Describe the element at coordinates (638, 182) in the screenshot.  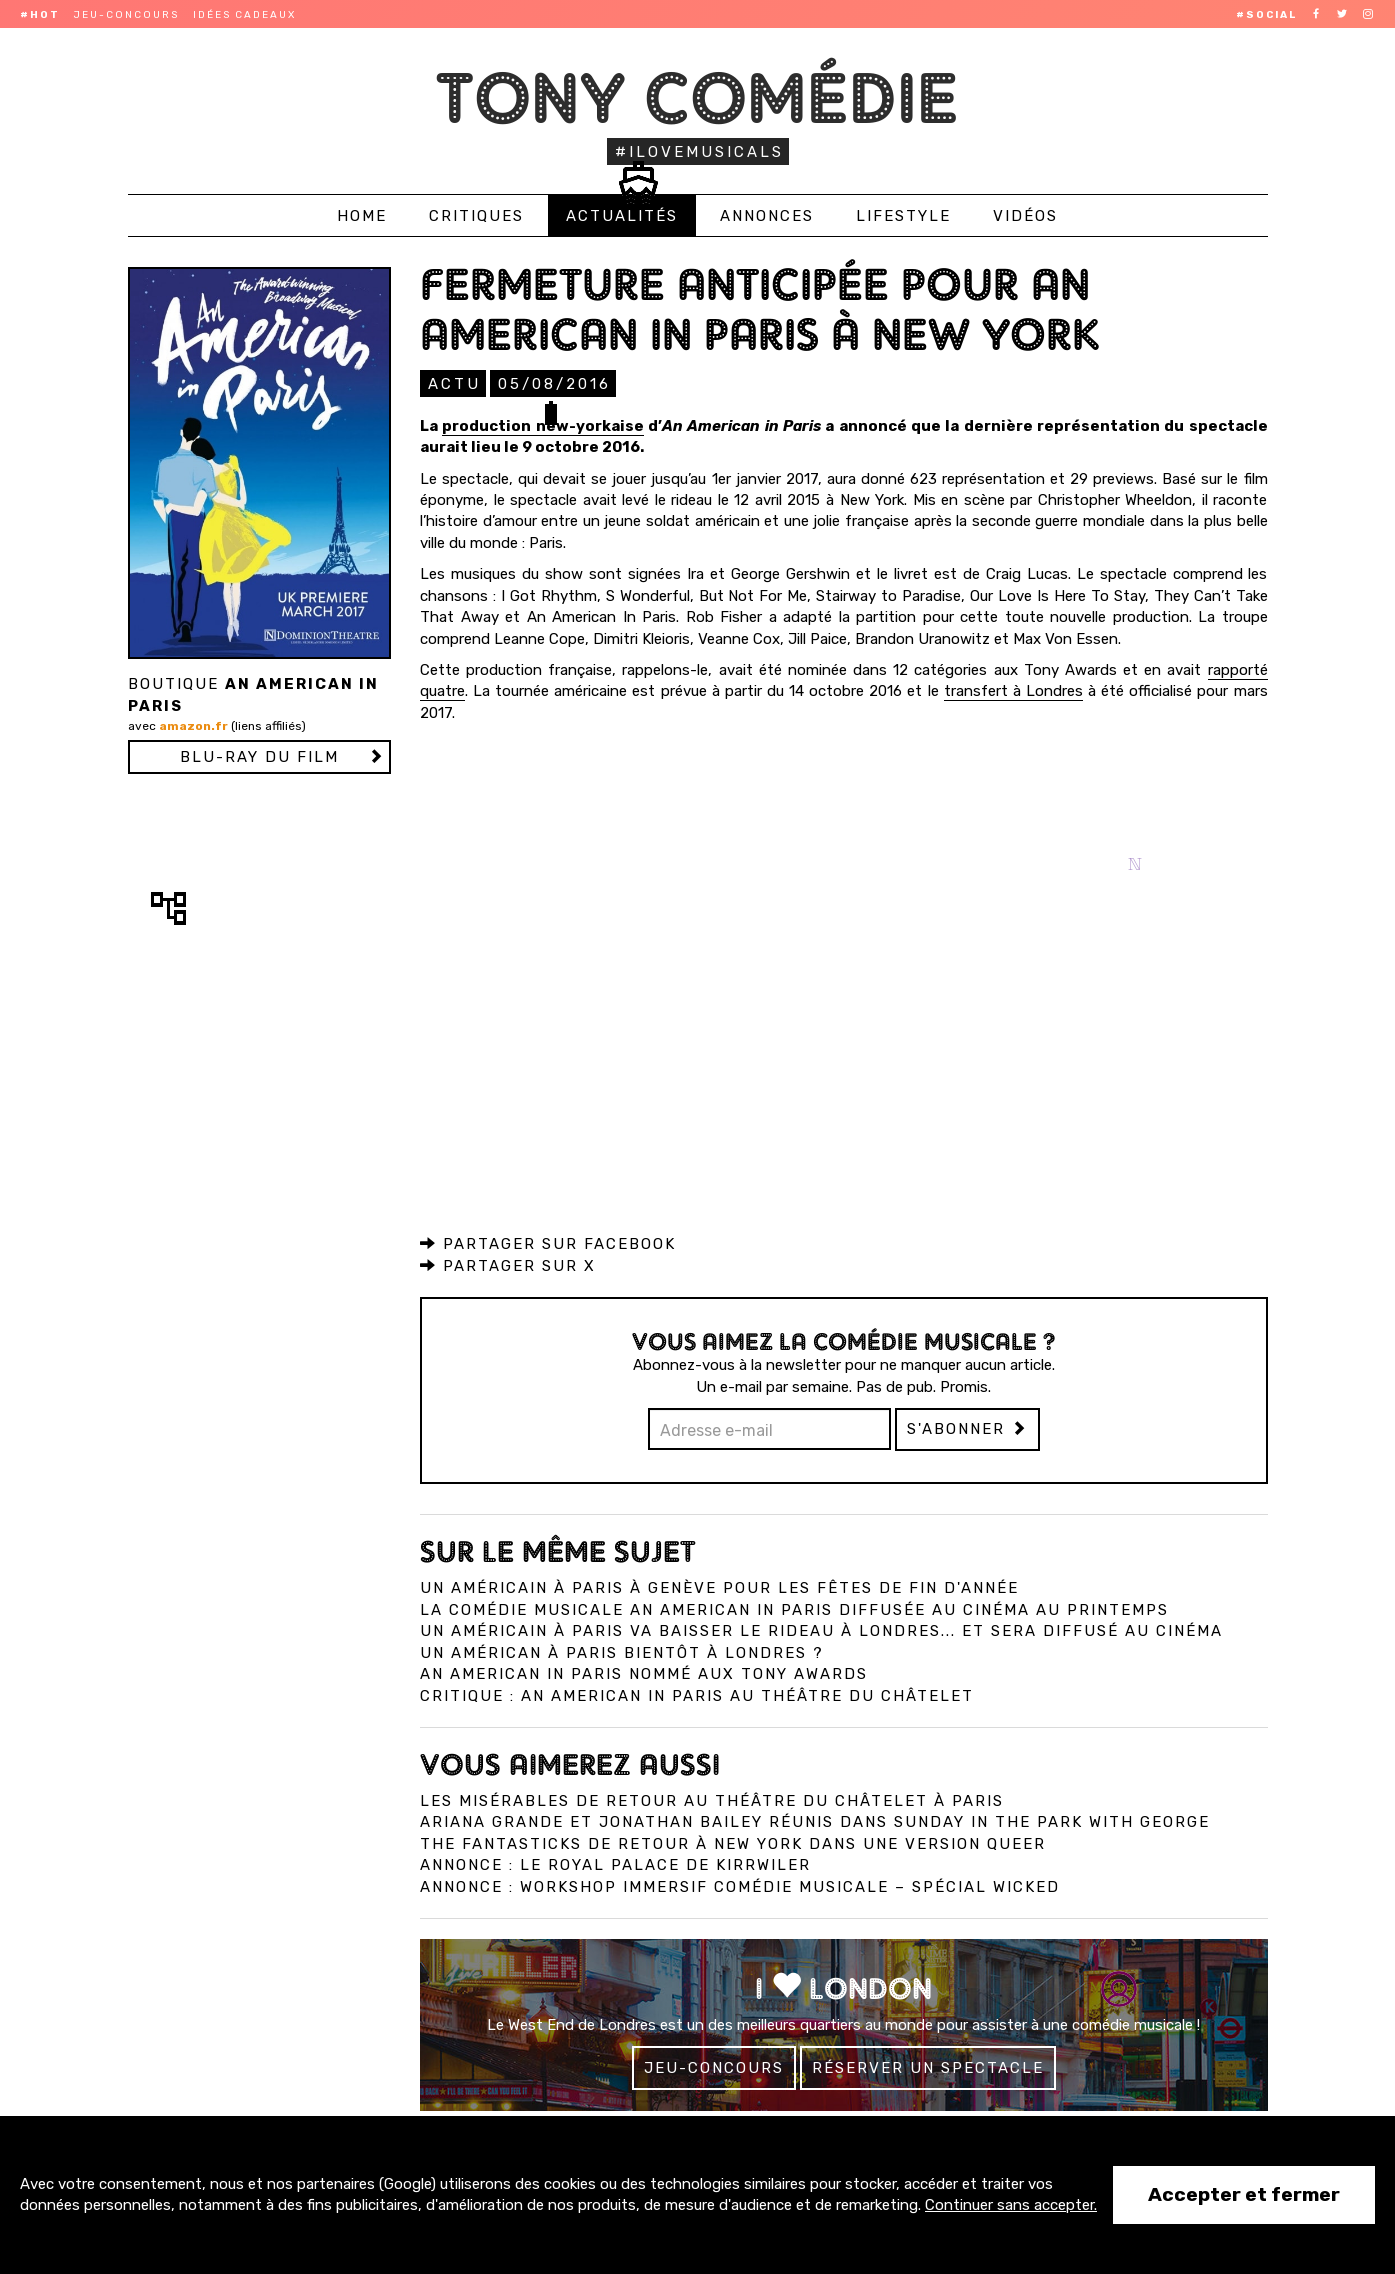
I see `get directions by ferry or boat` at that location.